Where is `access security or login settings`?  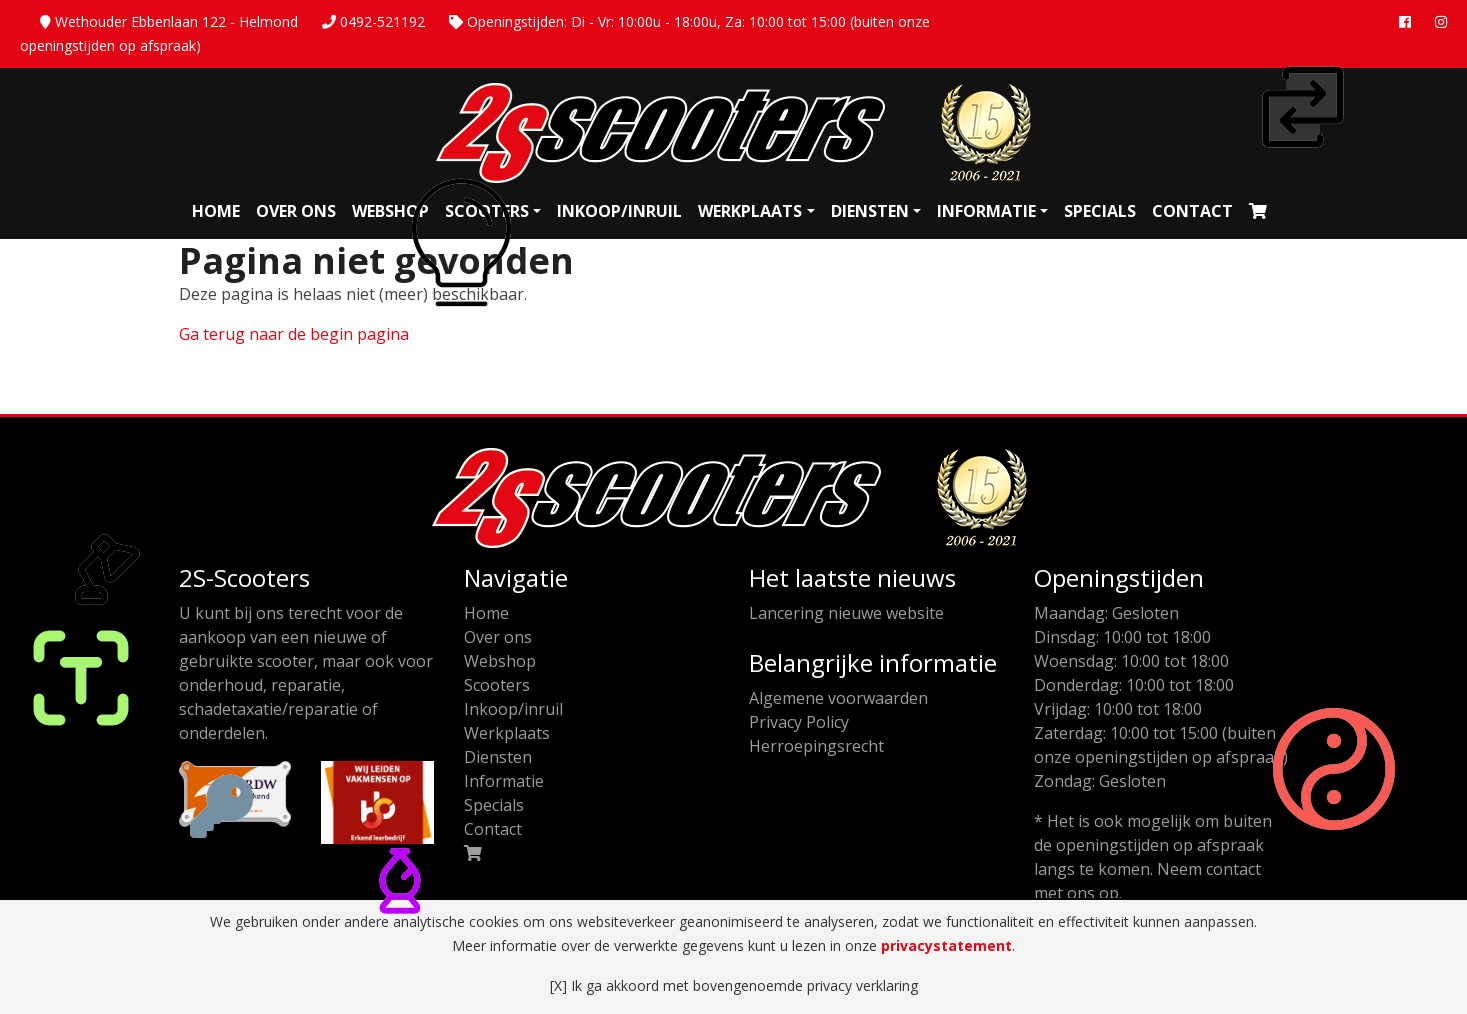
access security or login settings is located at coordinates (220, 807).